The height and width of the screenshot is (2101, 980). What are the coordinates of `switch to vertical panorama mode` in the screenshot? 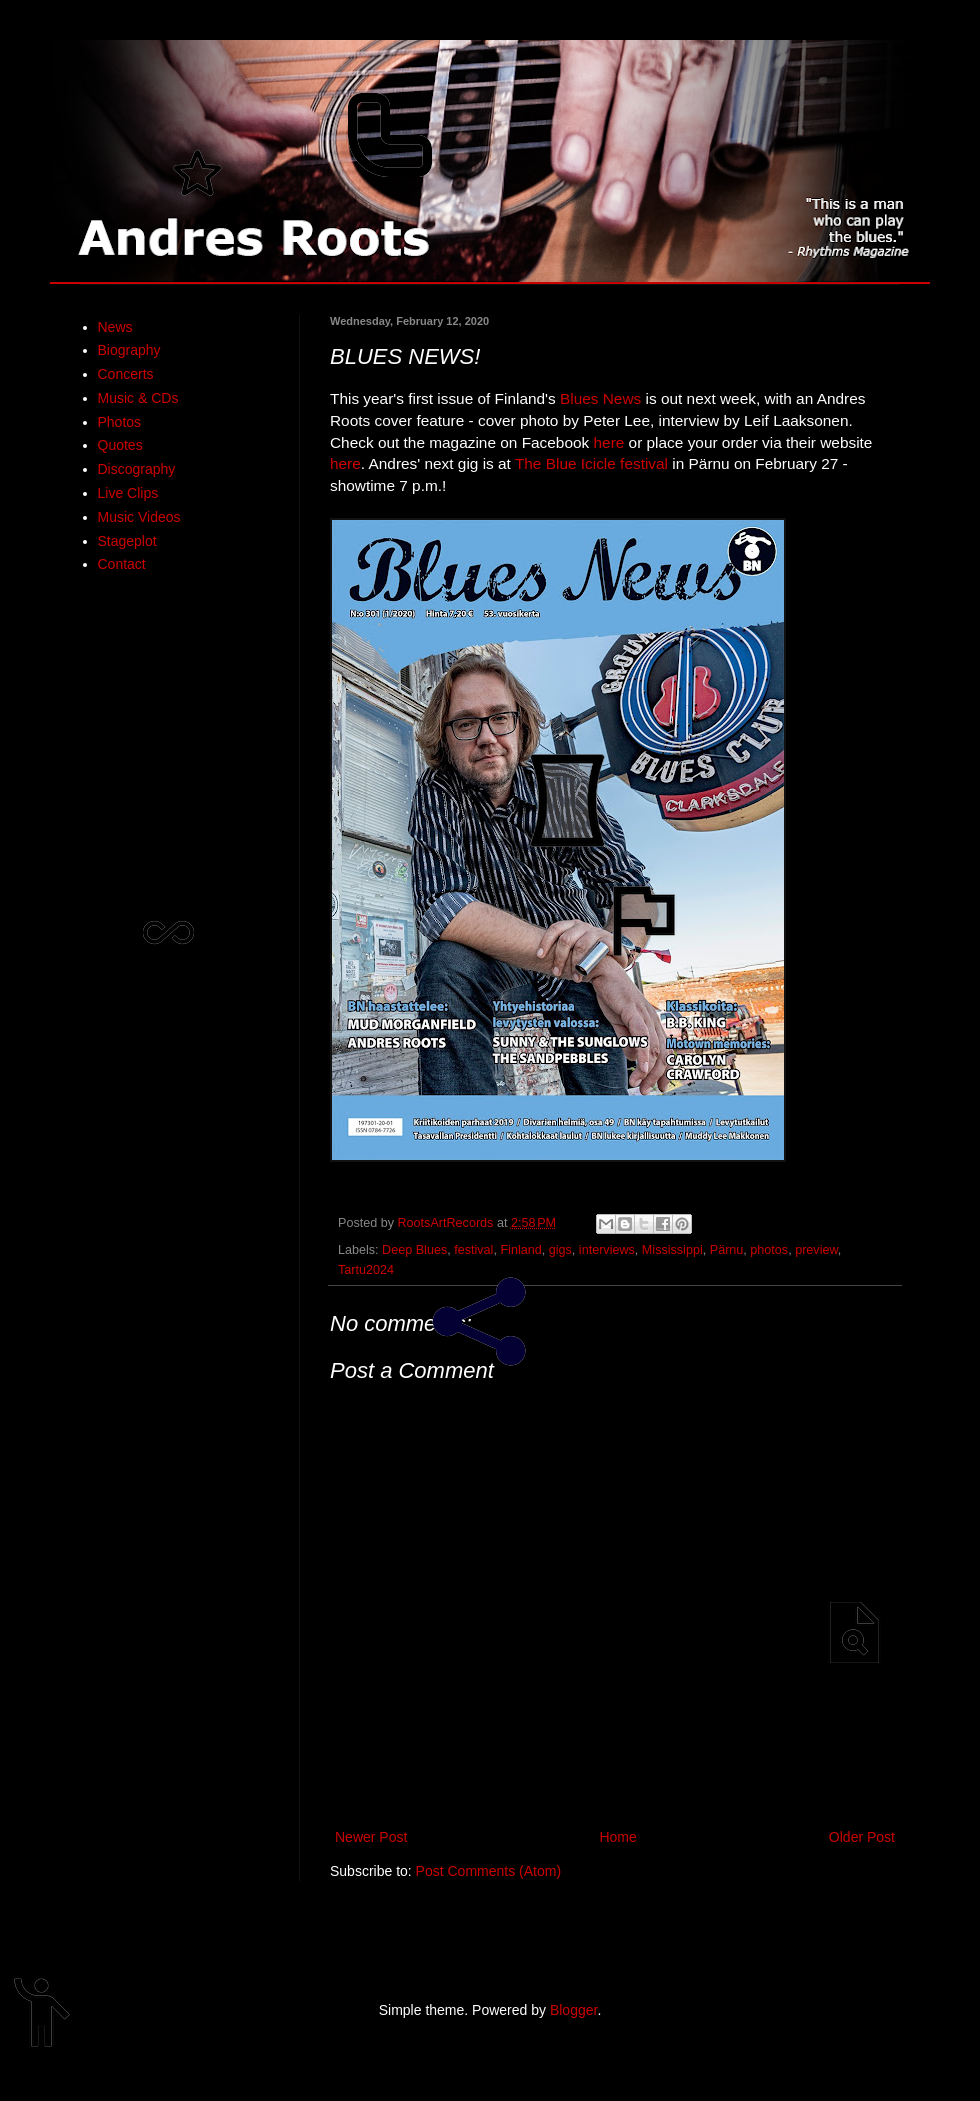 It's located at (567, 800).